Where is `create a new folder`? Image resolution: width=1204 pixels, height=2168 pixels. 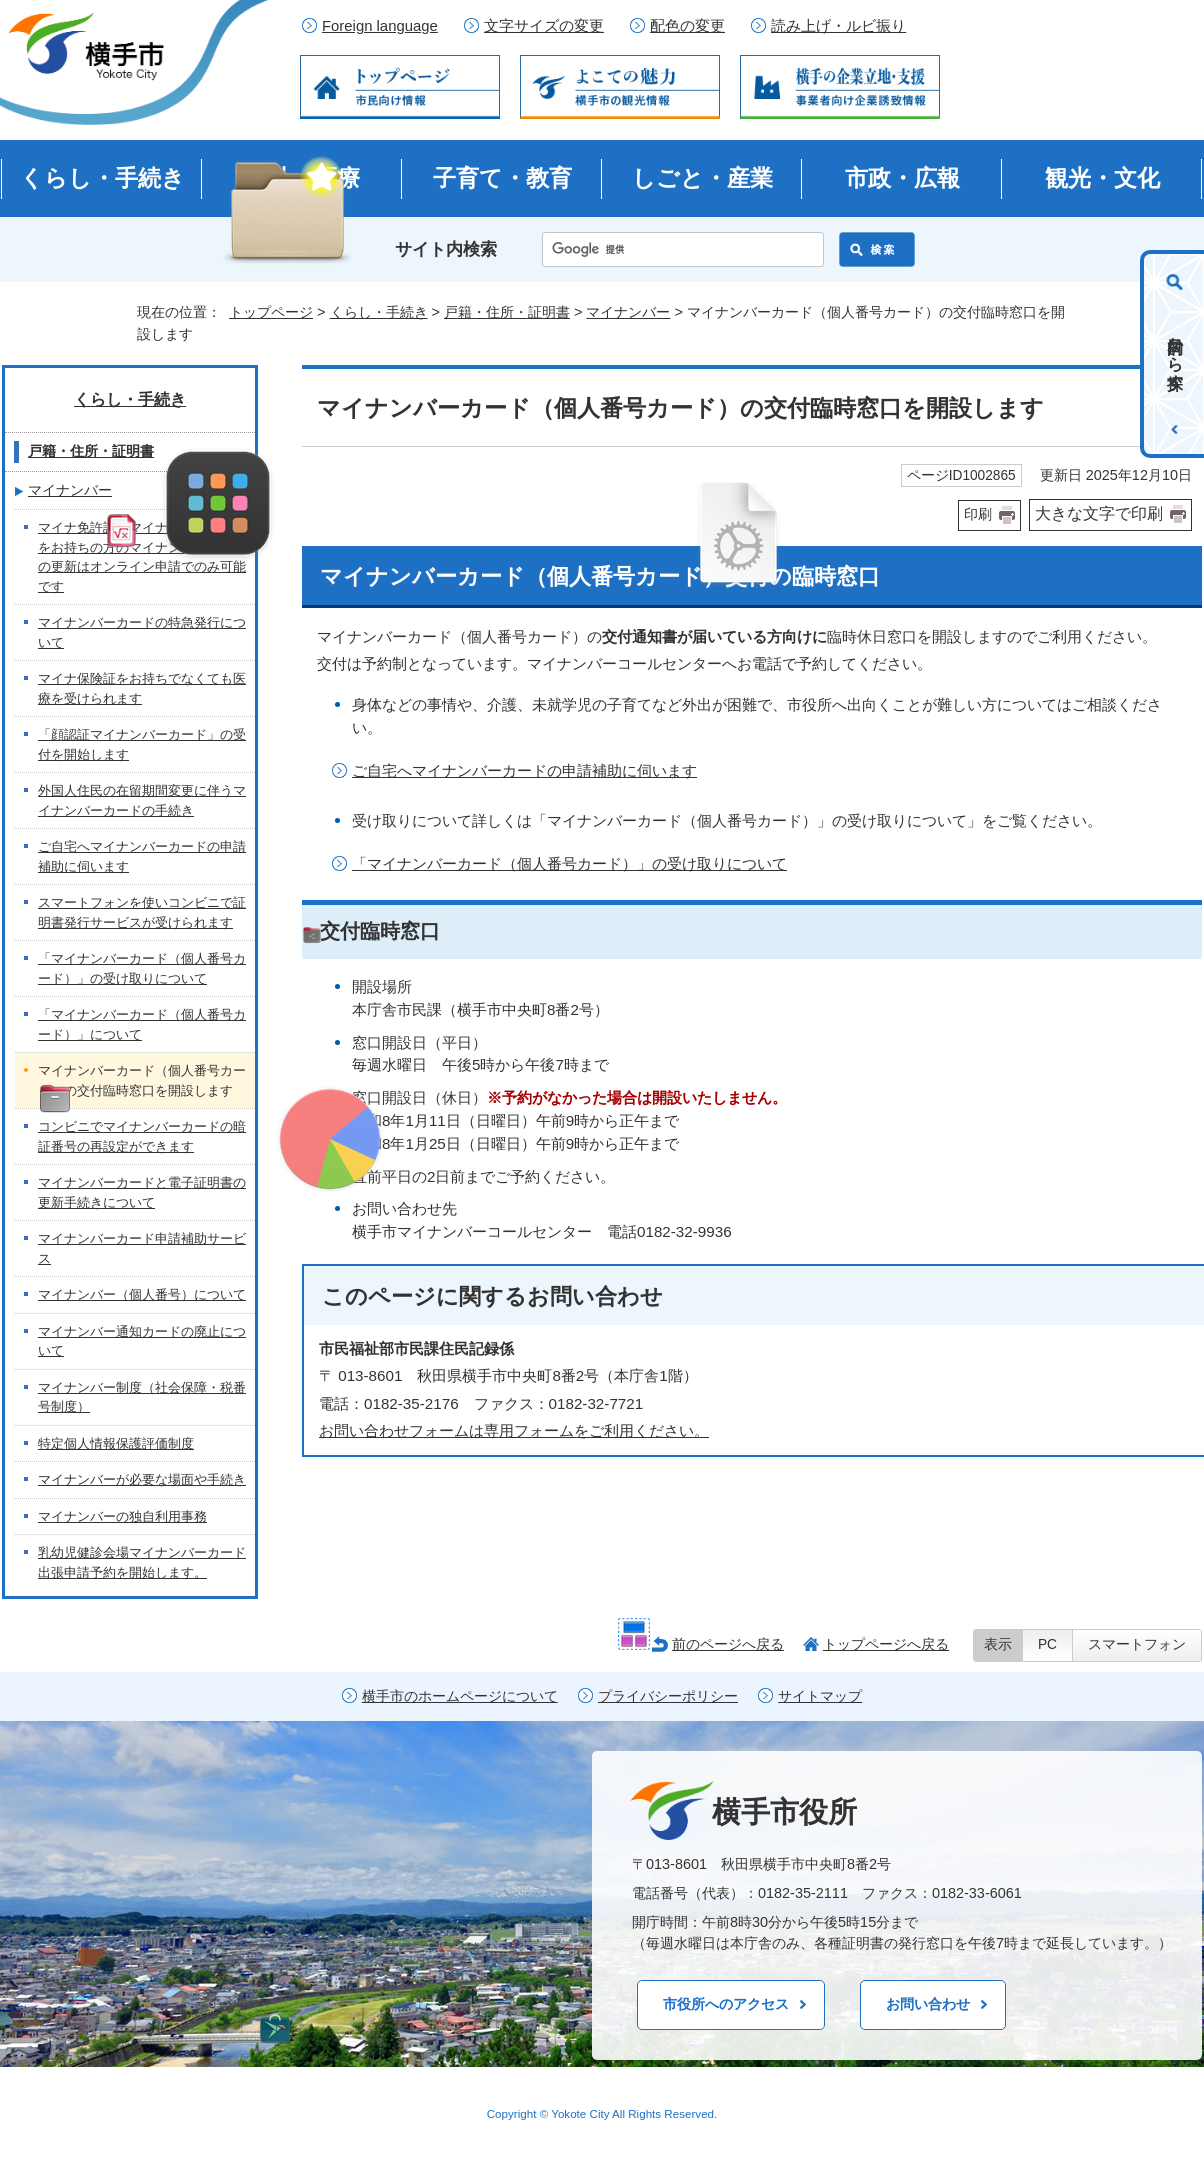
create a new folder is located at coordinates (287, 216).